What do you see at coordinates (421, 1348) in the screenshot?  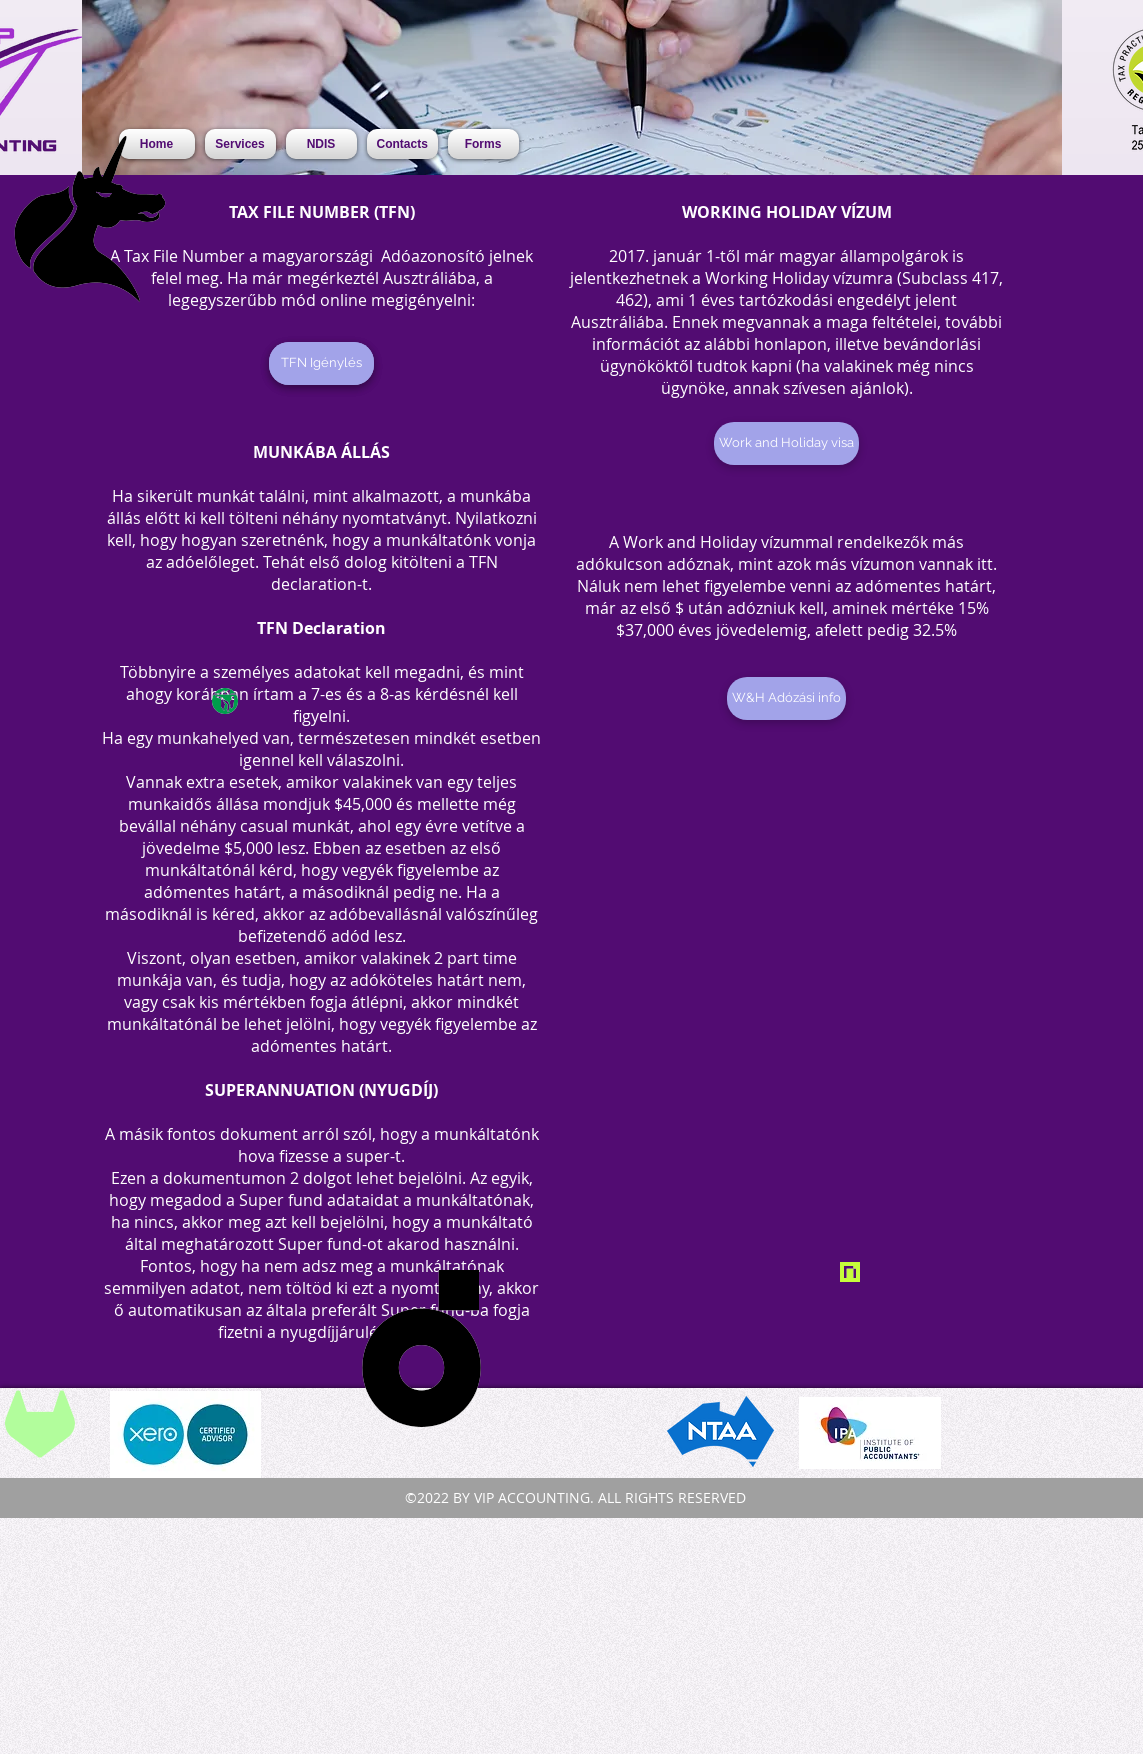 I see `open depositphotos stock image library` at bounding box center [421, 1348].